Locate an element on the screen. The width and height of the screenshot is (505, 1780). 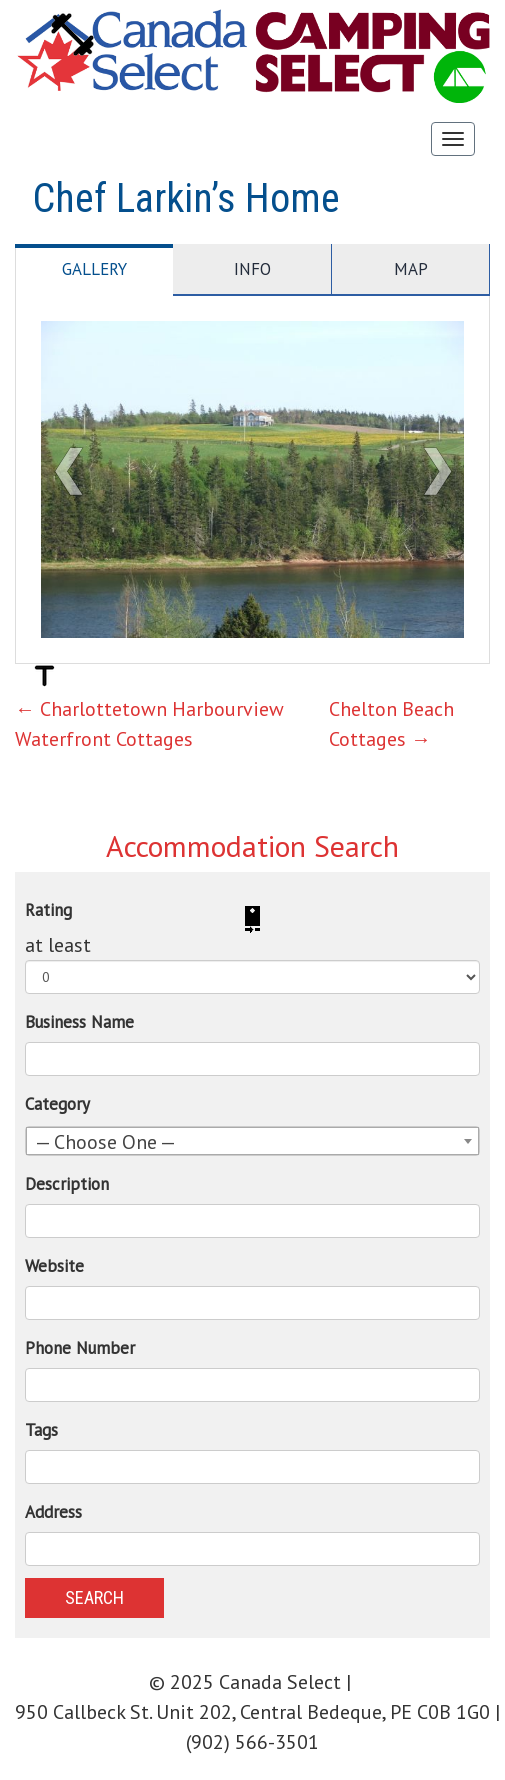
access fitness or workout features is located at coordinates (72, 34).